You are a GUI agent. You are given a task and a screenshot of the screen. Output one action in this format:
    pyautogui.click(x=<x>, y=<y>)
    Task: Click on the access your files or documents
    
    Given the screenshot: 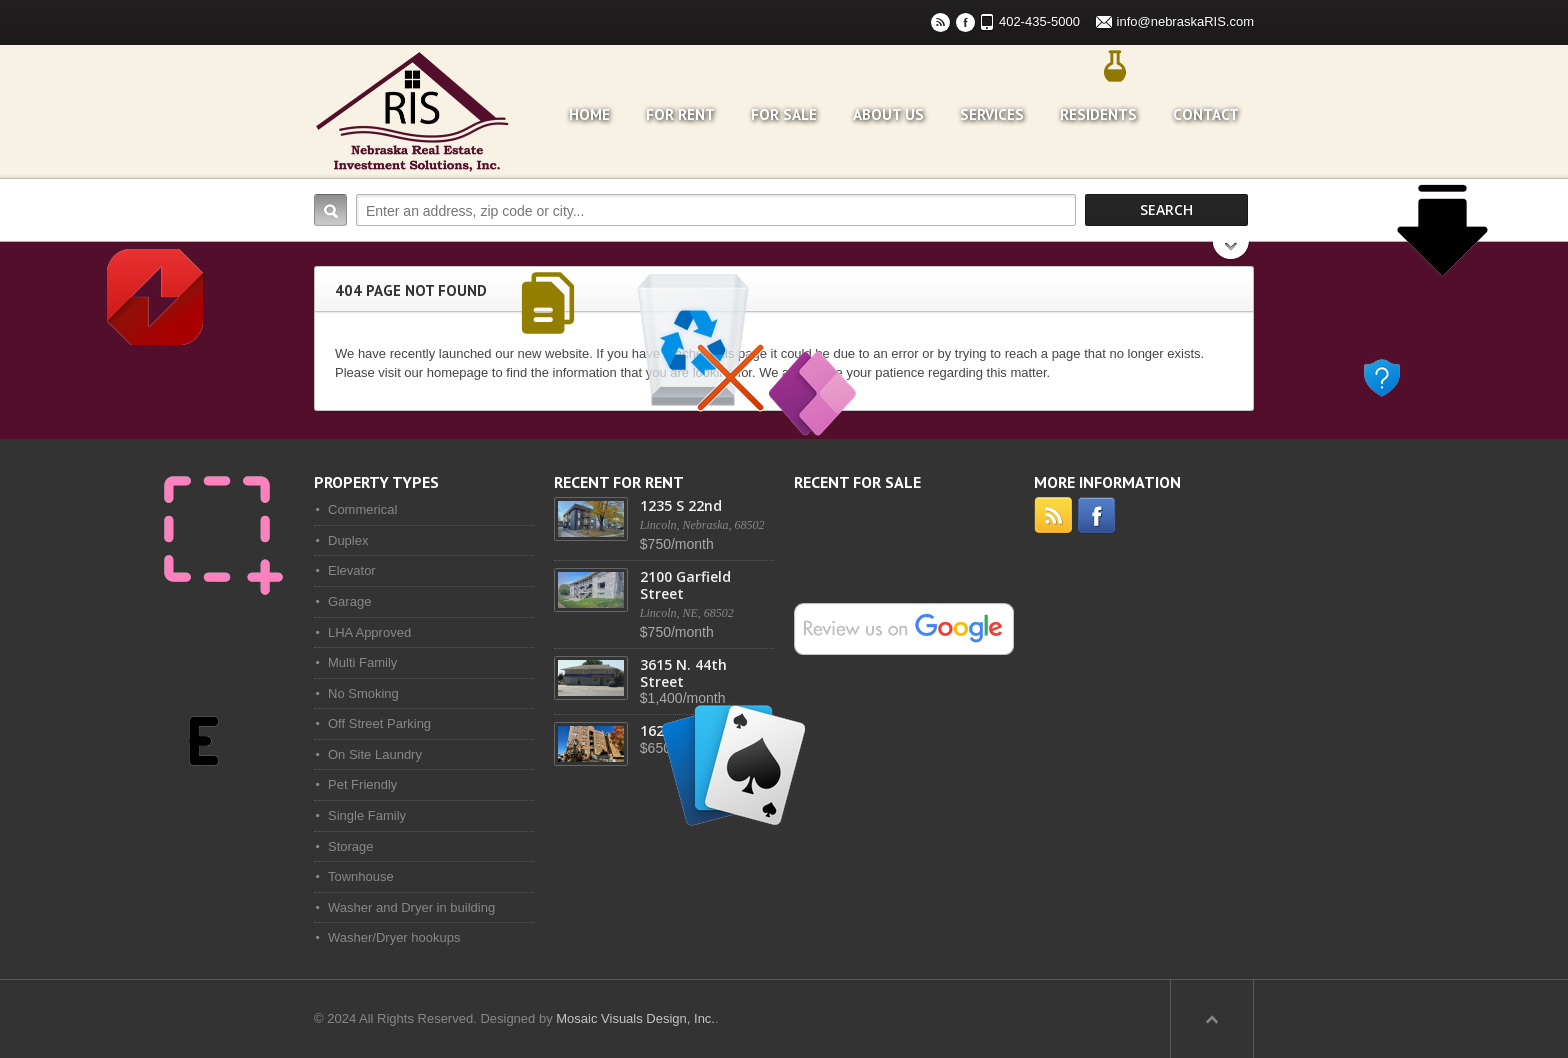 What is the action you would take?
    pyautogui.click(x=548, y=303)
    